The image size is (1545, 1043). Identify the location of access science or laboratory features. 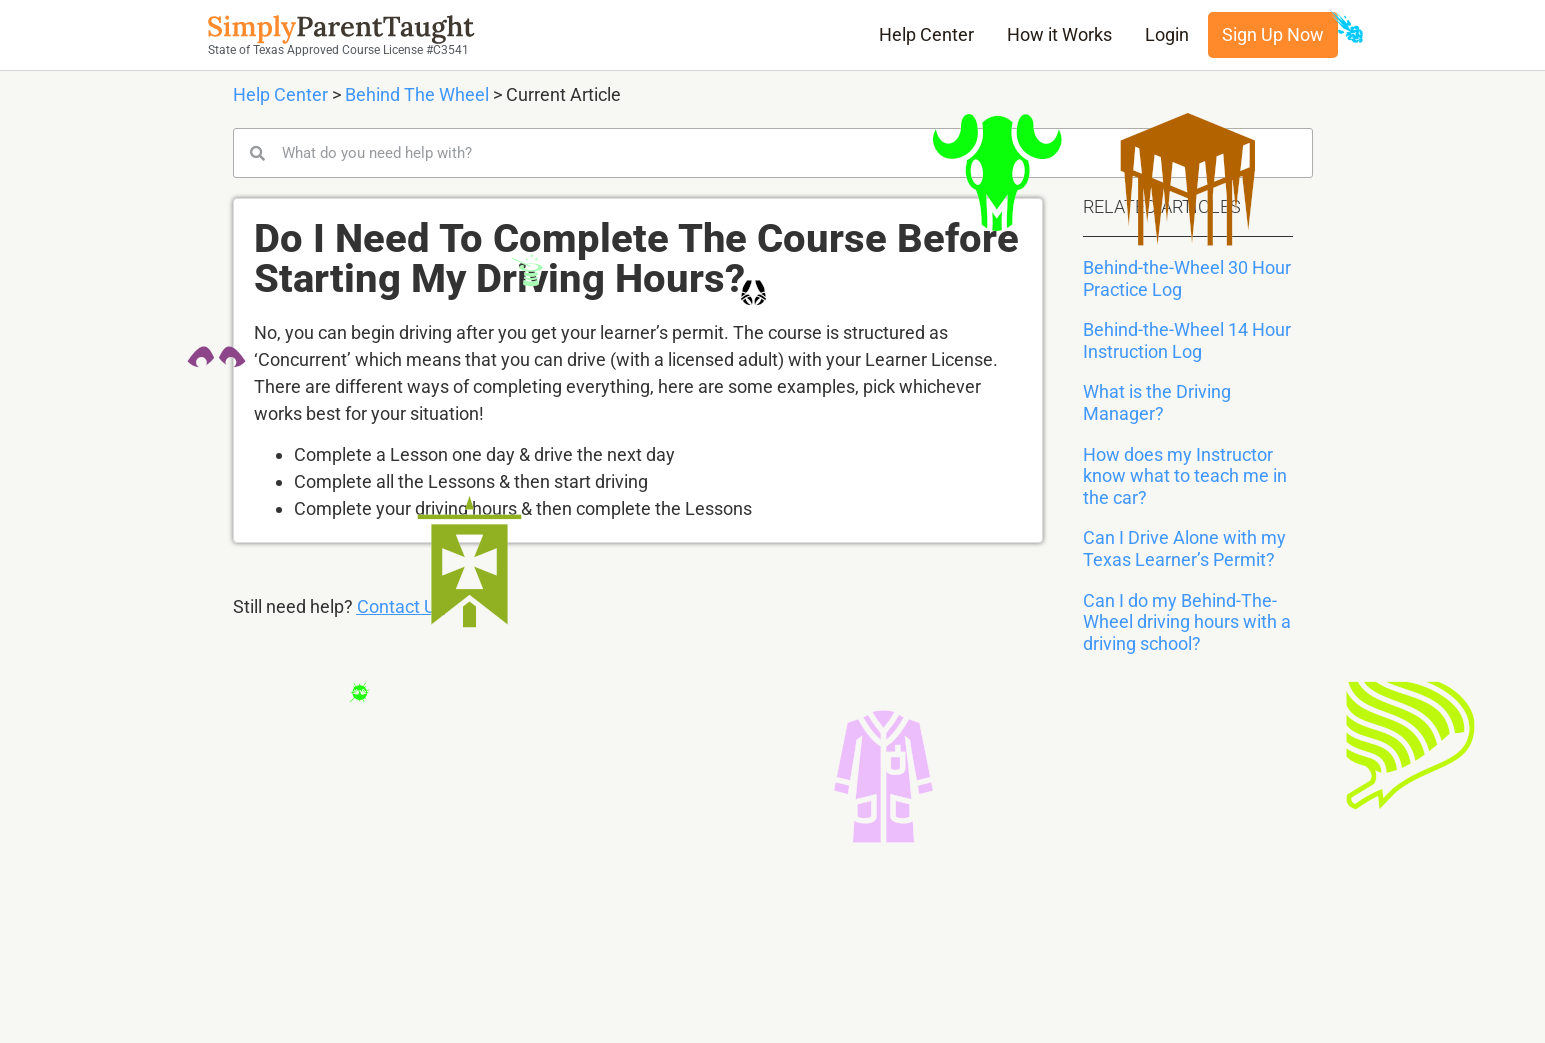
(883, 776).